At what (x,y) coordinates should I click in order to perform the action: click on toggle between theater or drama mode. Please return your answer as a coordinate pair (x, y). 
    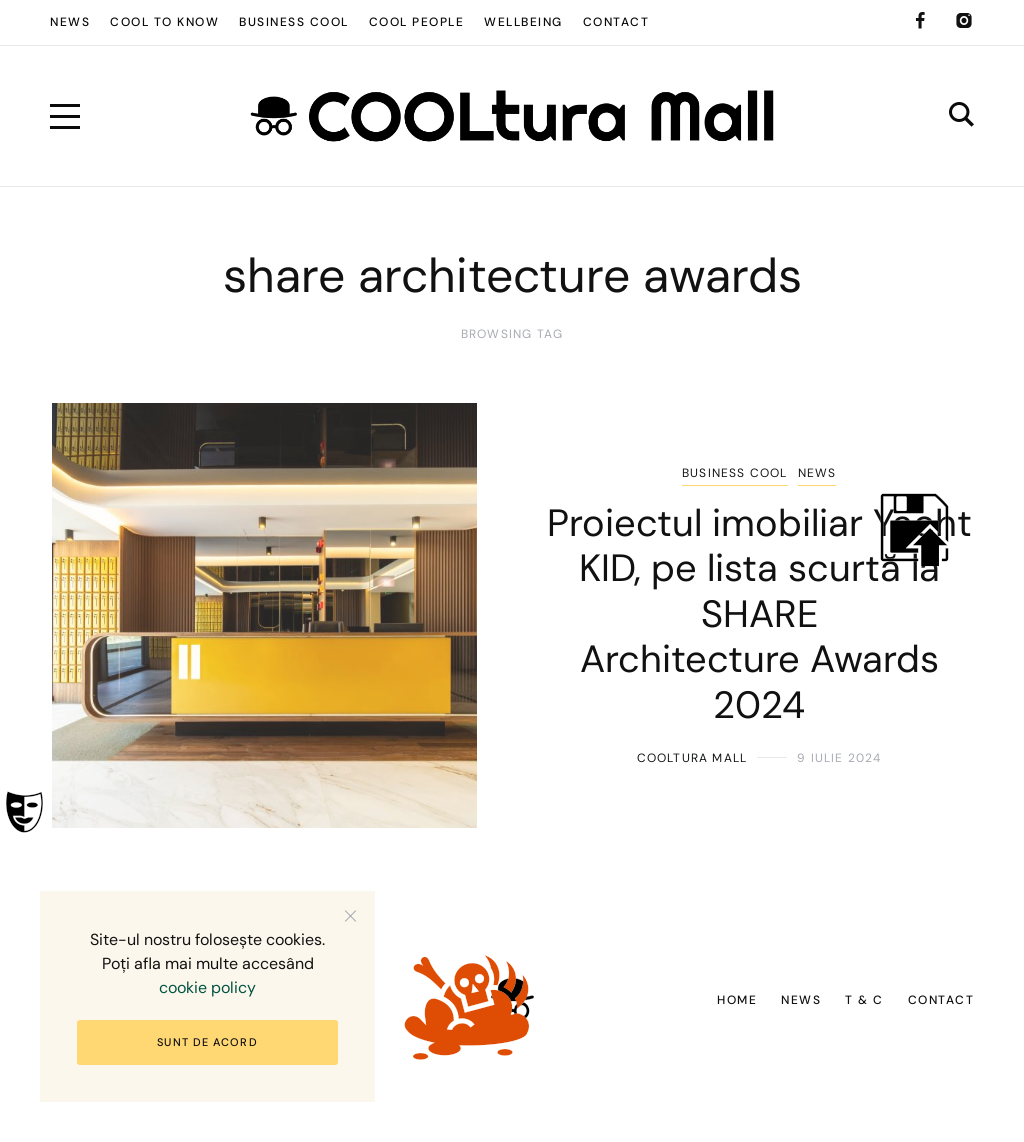
    Looking at the image, I should click on (24, 812).